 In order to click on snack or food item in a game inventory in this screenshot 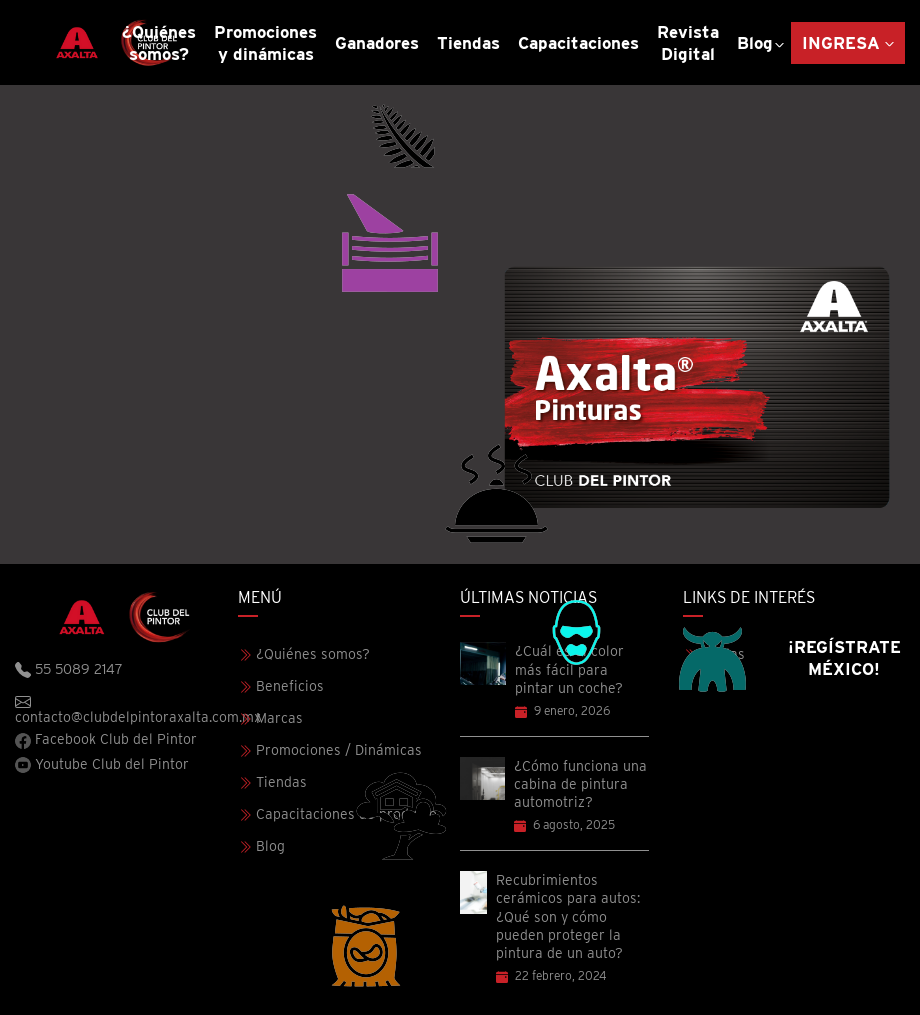, I will do `click(366, 946)`.